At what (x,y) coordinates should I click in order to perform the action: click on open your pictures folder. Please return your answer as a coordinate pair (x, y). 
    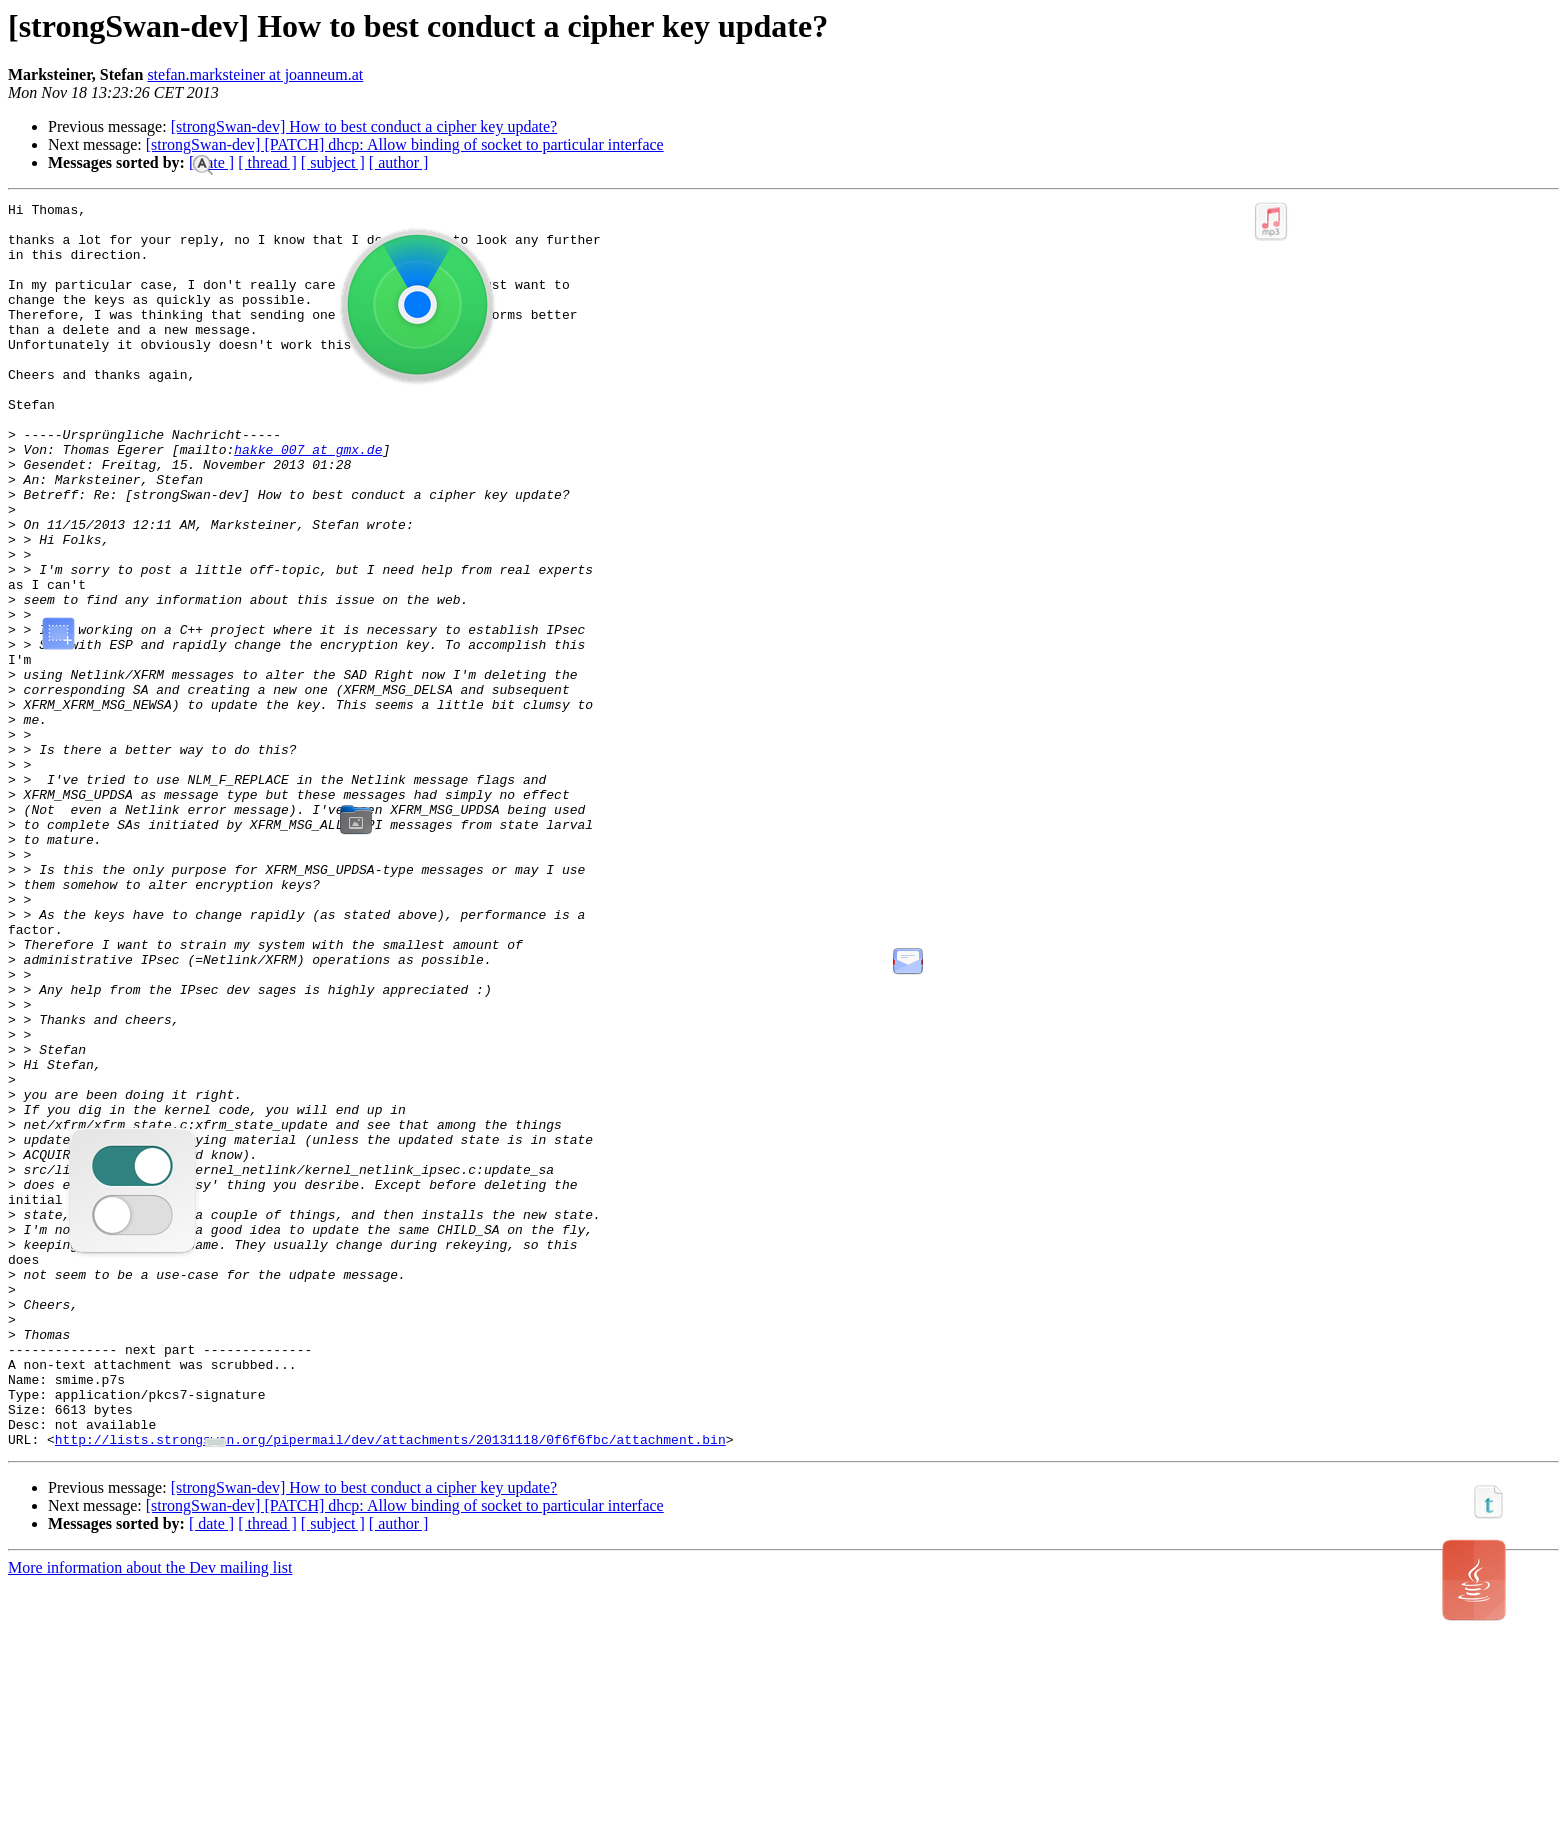
    Looking at the image, I should click on (356, 819).